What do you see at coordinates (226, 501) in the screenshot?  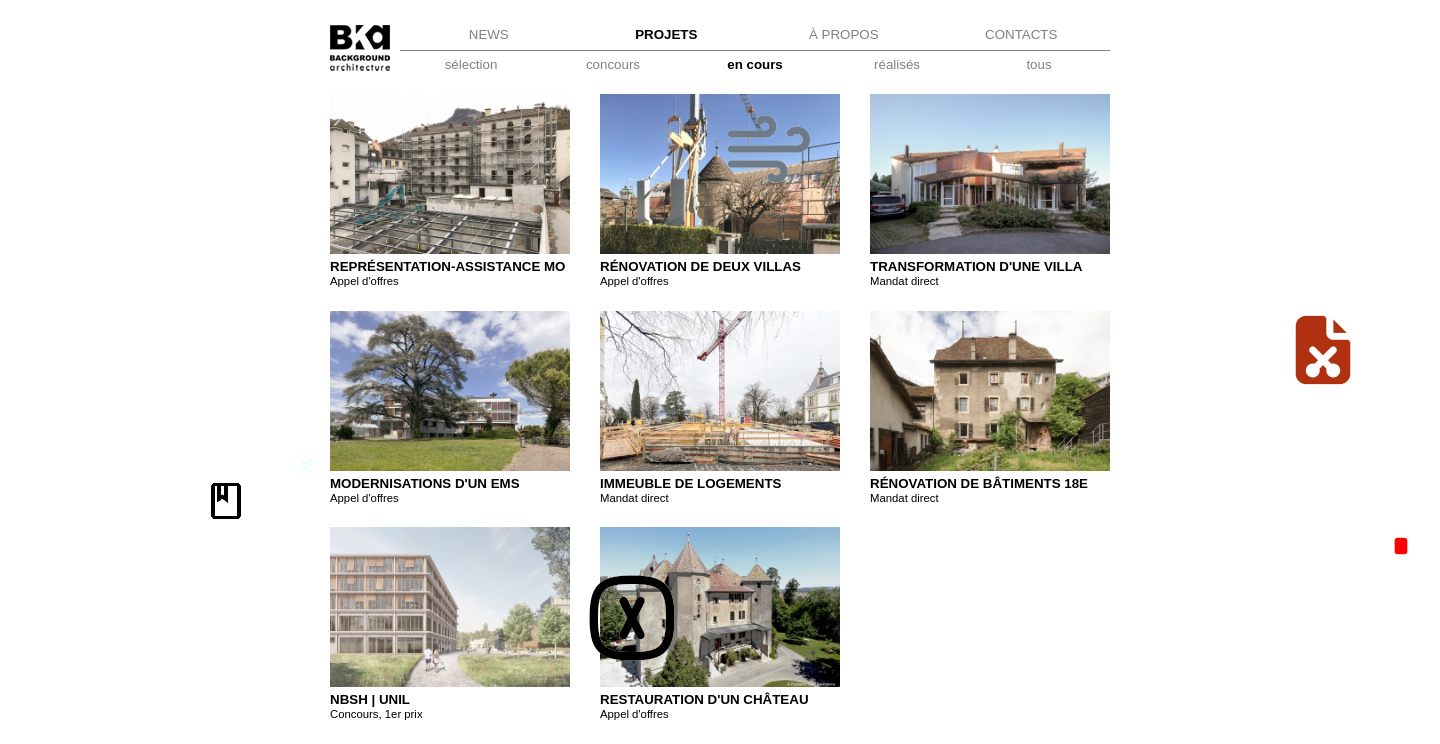 I see `open your library or reading list` at bounding box center [226, 501].